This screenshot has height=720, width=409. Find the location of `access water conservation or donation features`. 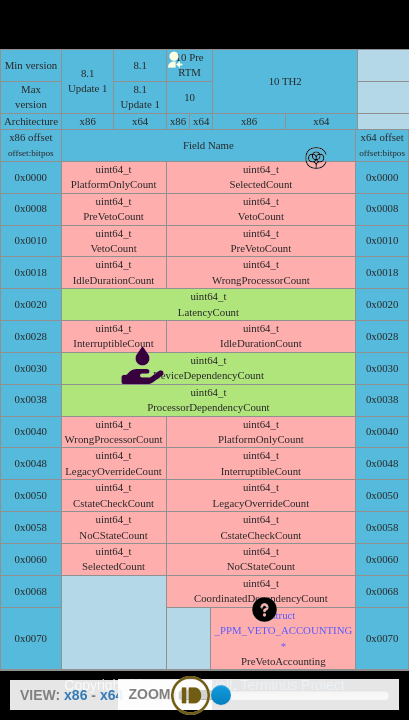

access water conservation or donation features is located at coordinates (142, 365).